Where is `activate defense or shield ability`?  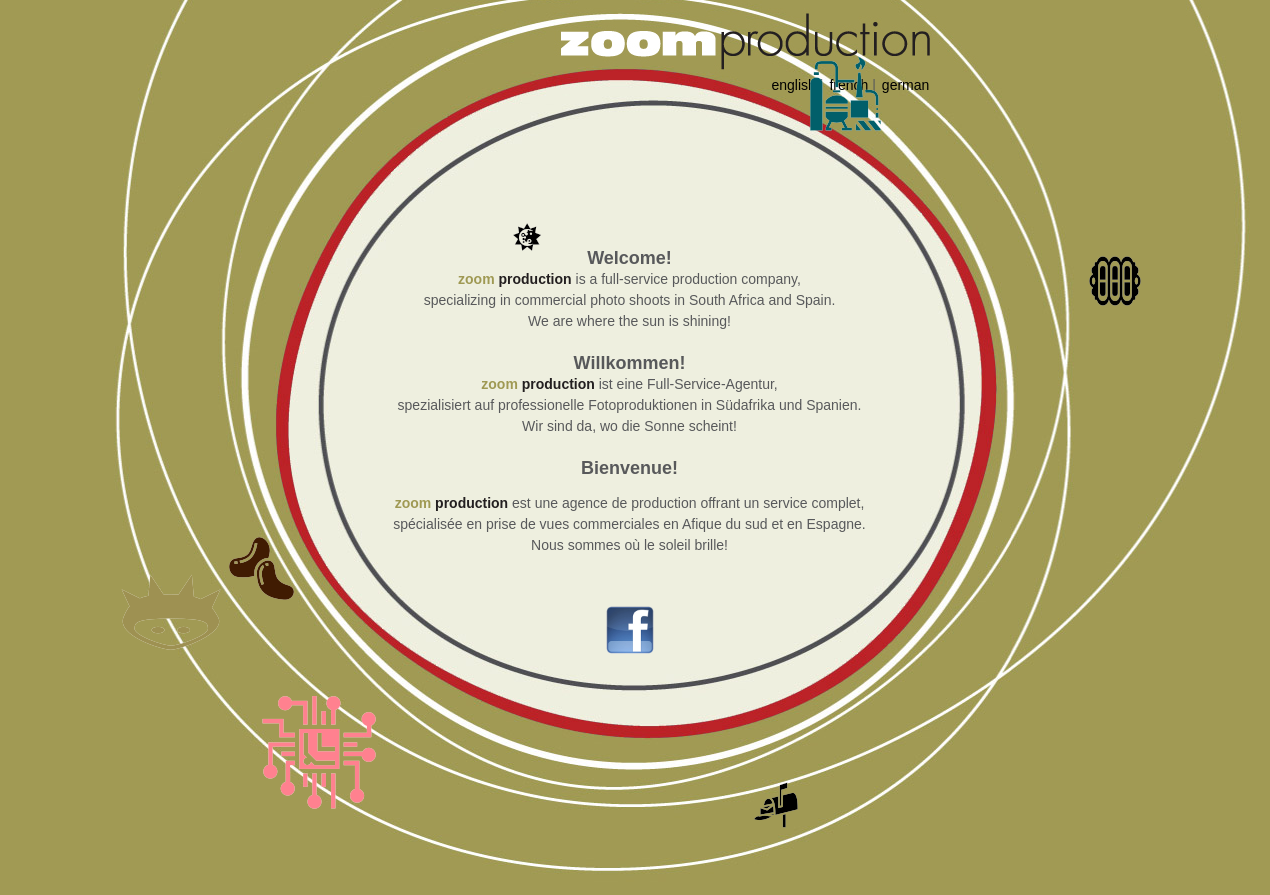
activate defense or shield ability is located at coordinates (171, 614).